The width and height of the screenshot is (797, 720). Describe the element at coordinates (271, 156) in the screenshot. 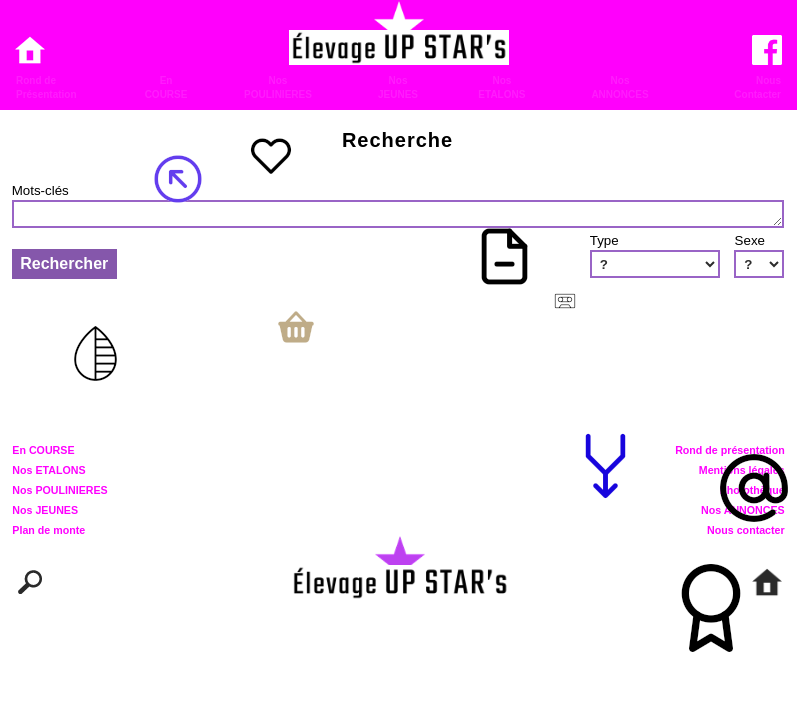

I see `add item to favorites` at that location.